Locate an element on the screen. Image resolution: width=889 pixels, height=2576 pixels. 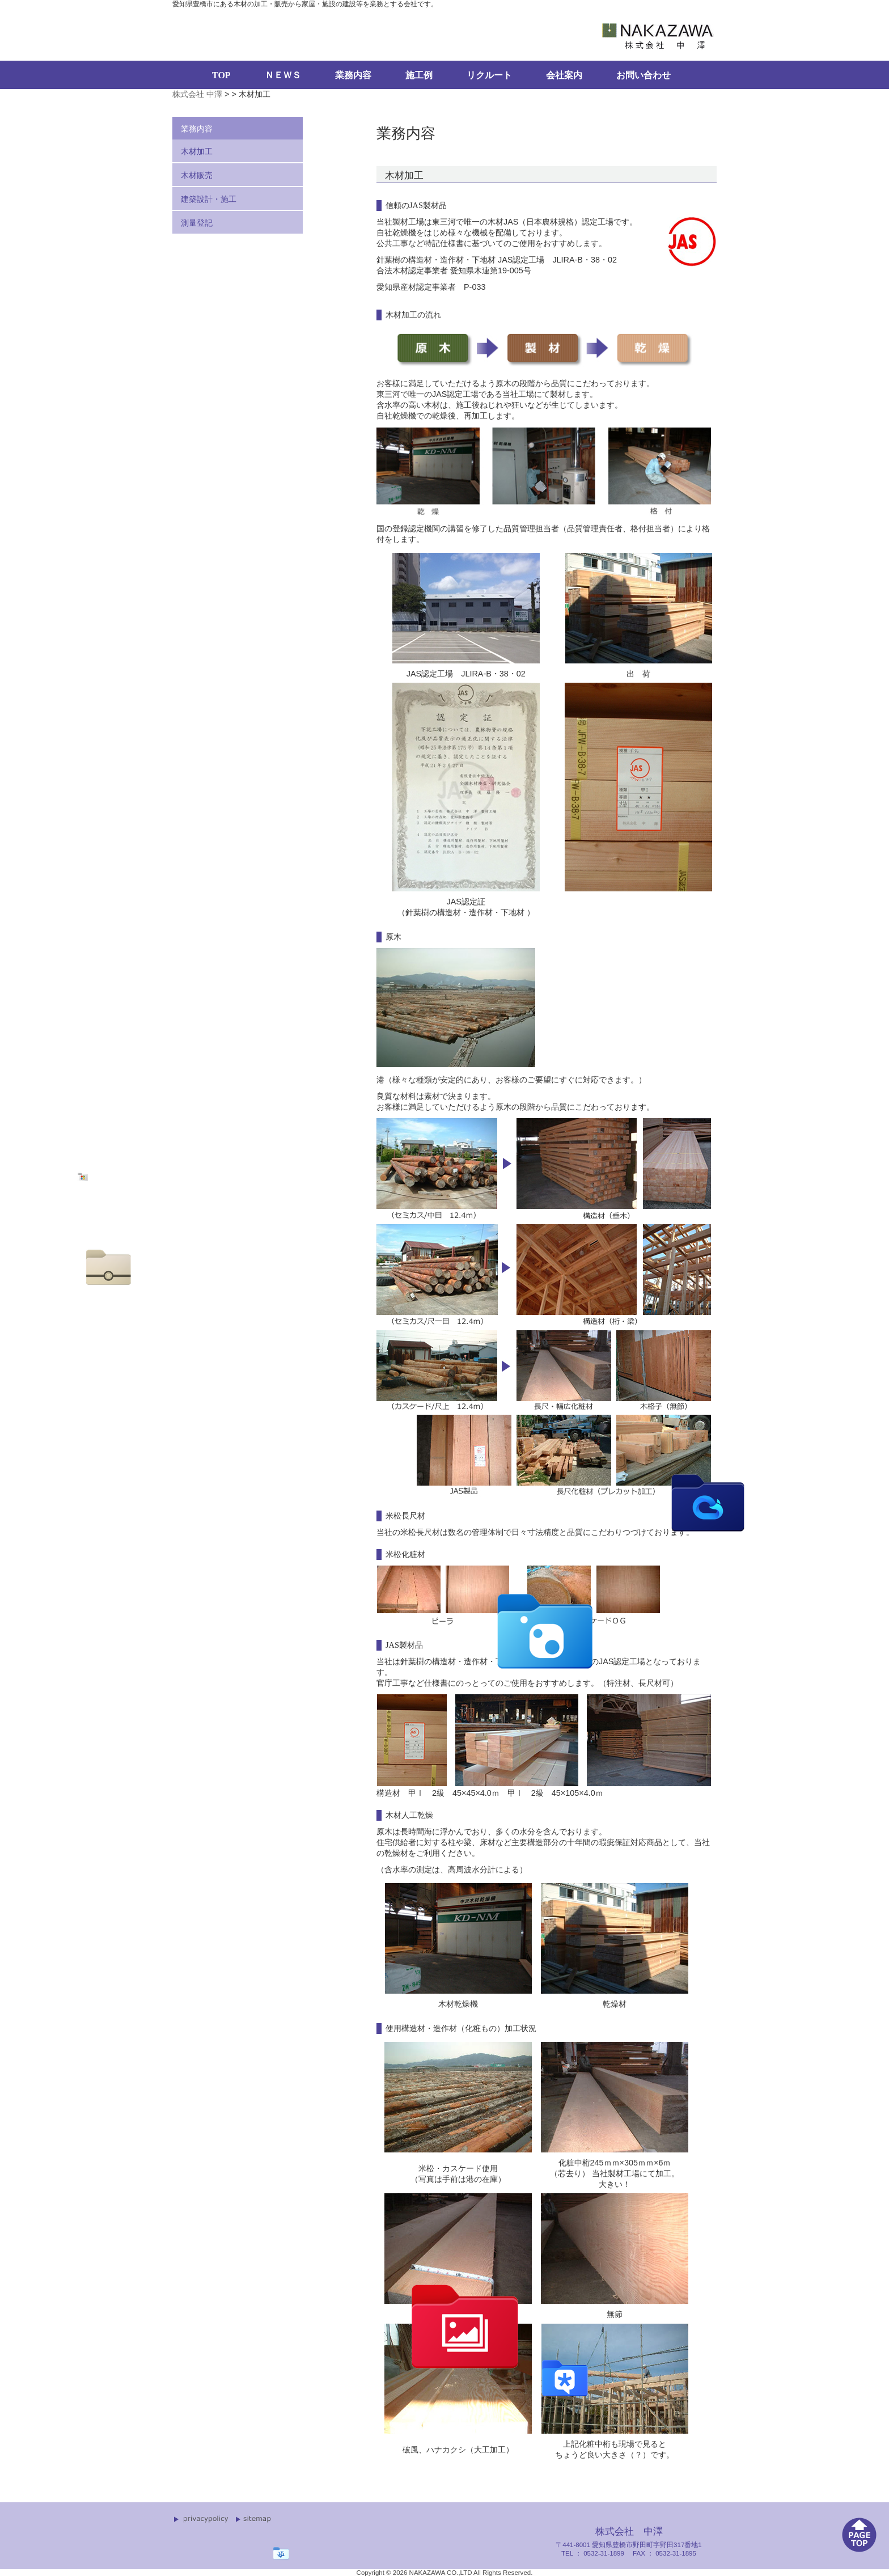
open Tim messaging app folder is located at coordinates (565, 2379).